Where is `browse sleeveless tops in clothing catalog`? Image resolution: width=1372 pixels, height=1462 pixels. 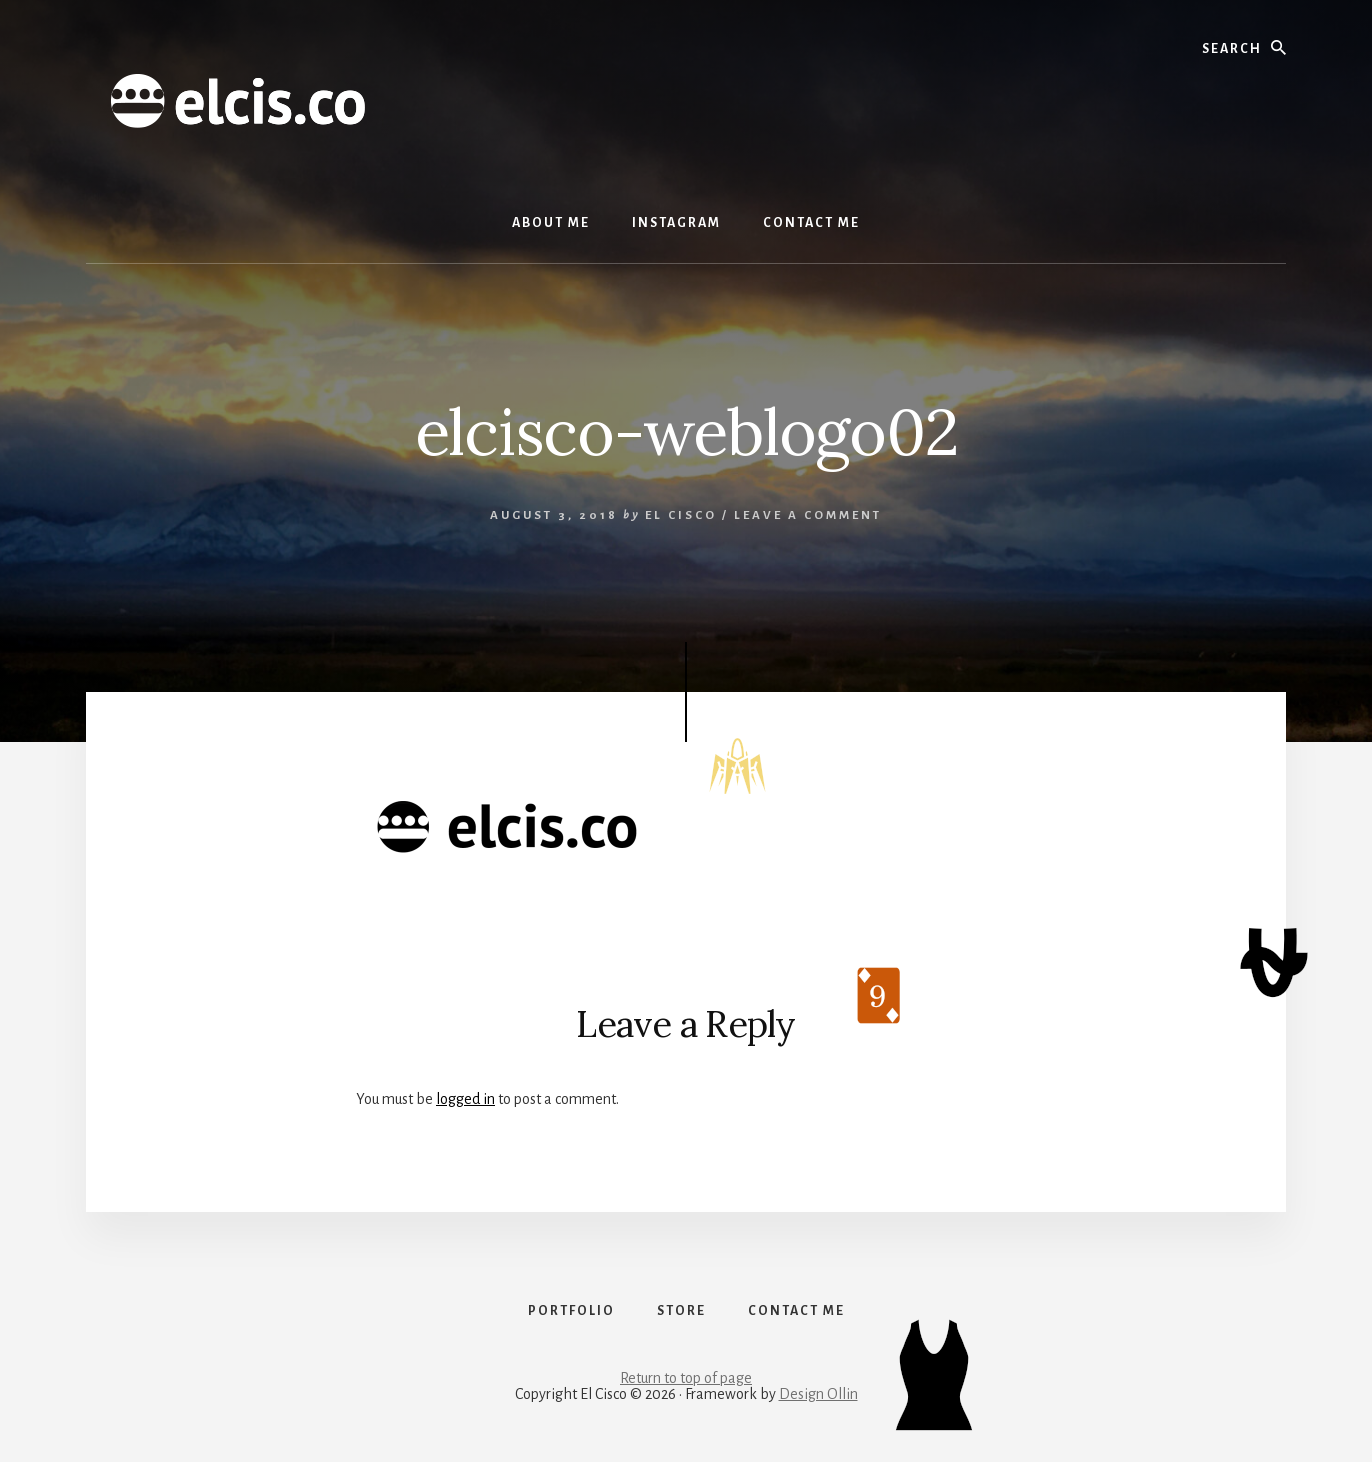
browse sleeveless tops in clothing catalog is located at coordinates (934, 1373).